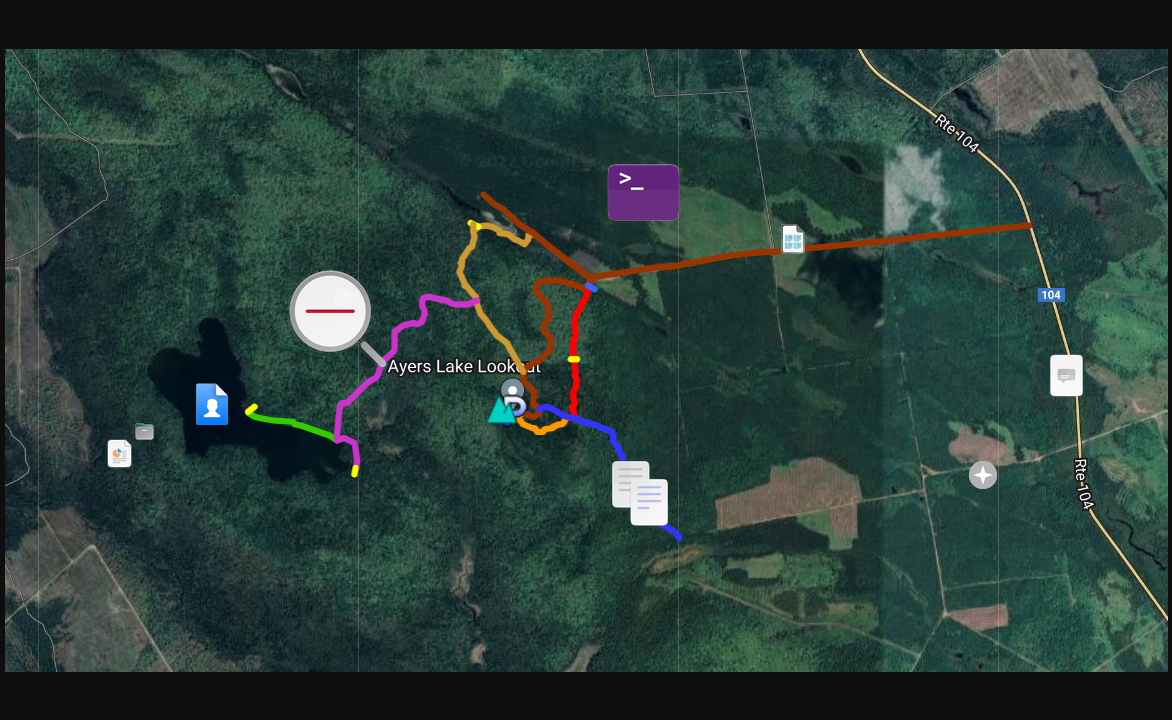 Image resolution: width=1172 pixels, height=720 pixels. What do you see at coordinates (1066, 375) in the screenshot?
I see `a microdvd subtitle file` at bounding box center [1066, 375].